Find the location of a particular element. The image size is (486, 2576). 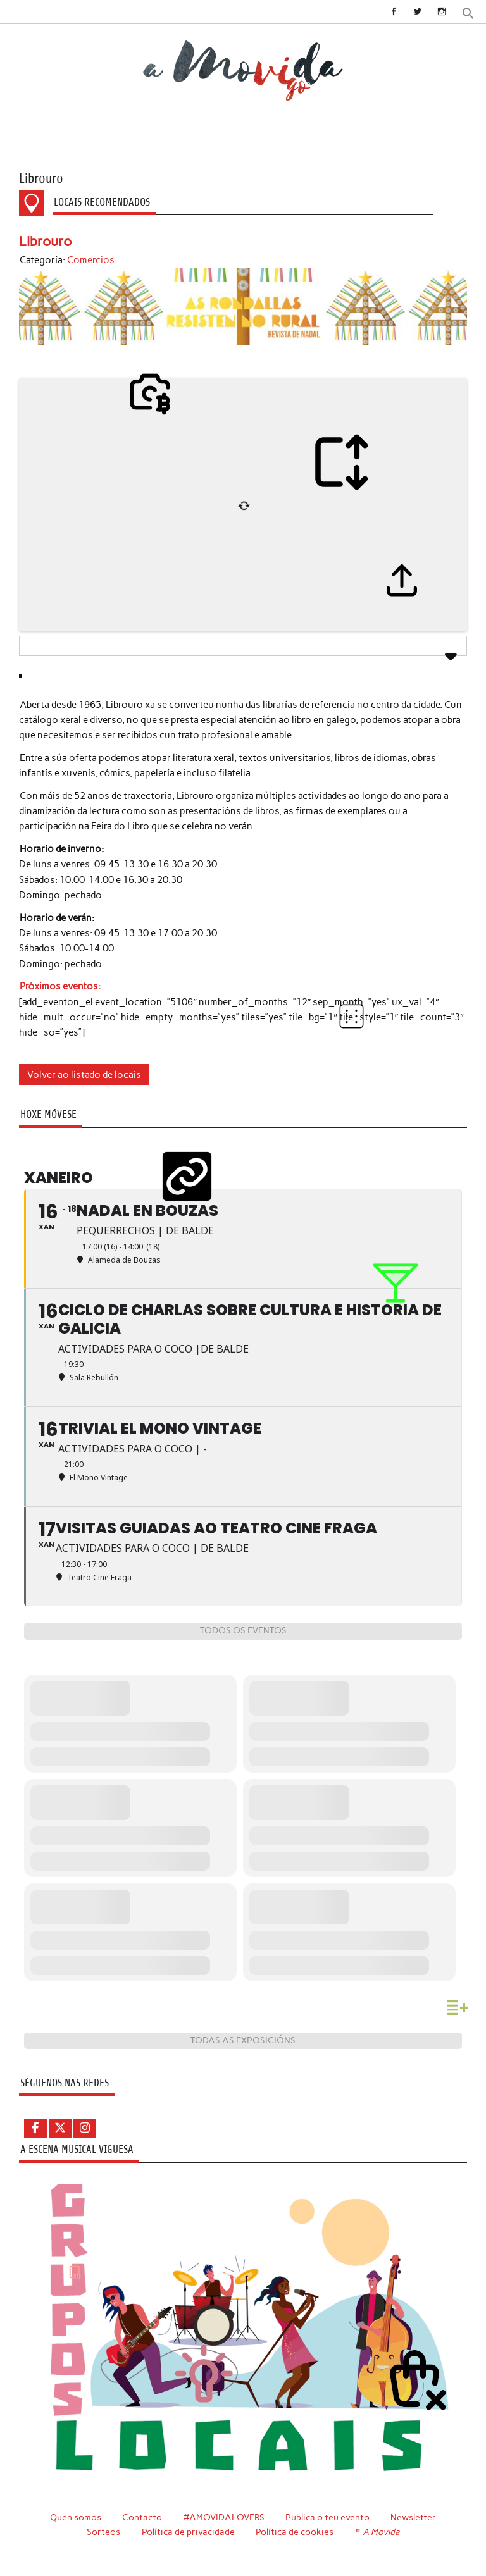

browse cocktail or drink recipes is located at coordinates (396, 1283).